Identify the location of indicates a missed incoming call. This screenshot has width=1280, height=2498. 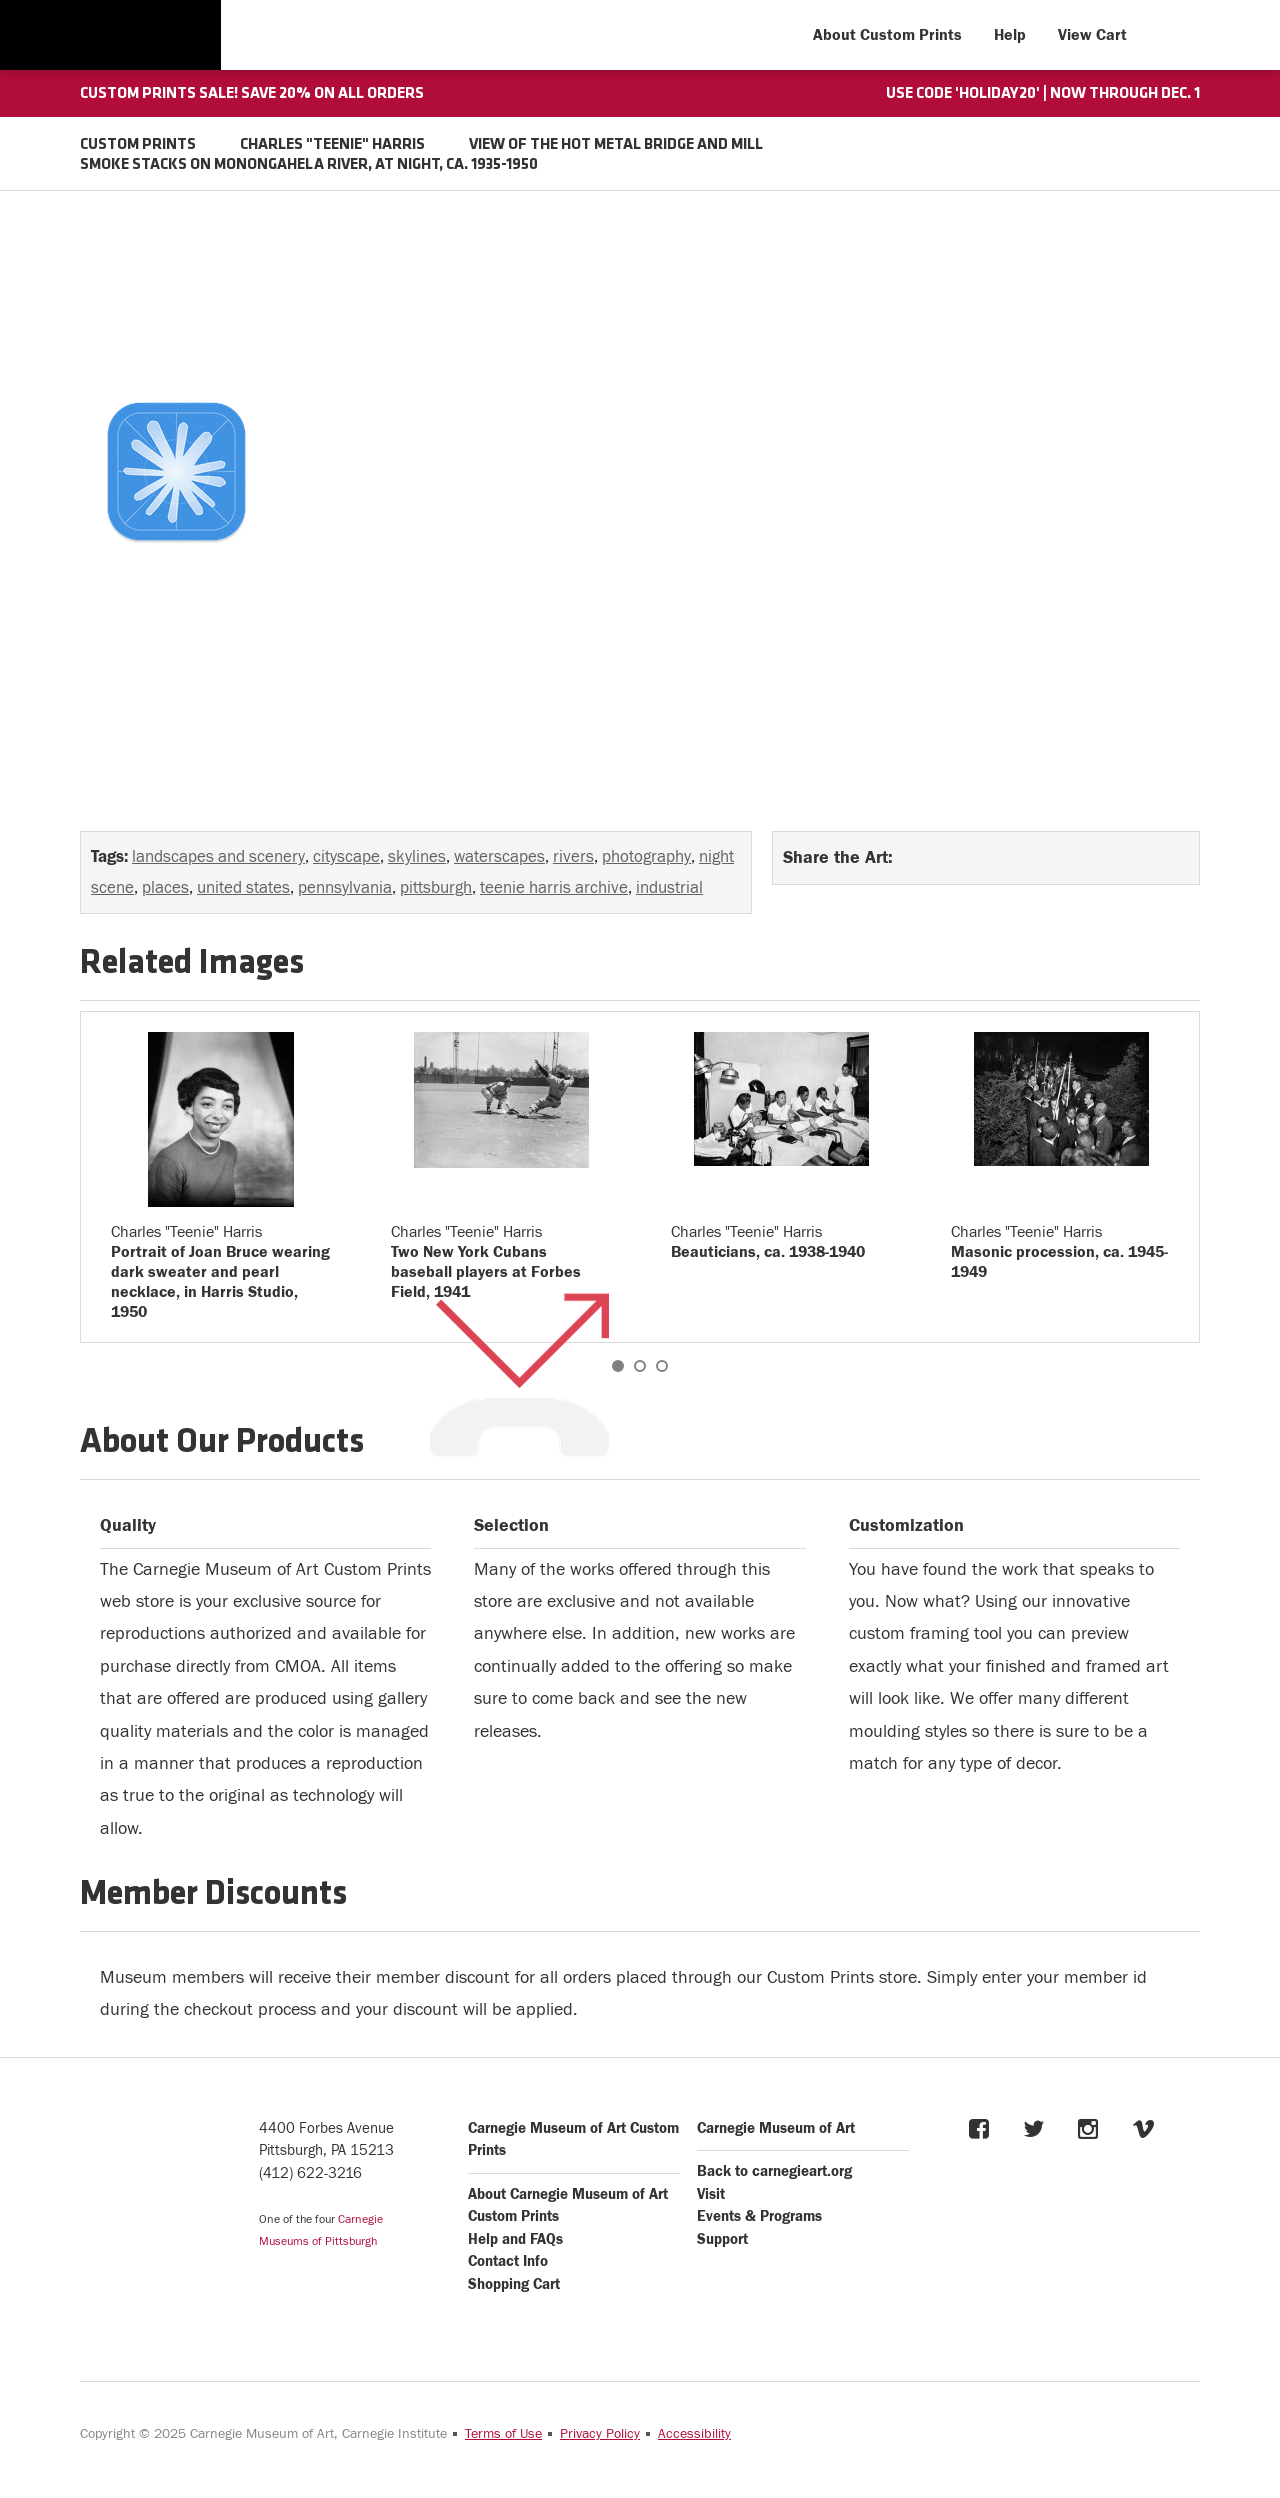
(519, 1375).